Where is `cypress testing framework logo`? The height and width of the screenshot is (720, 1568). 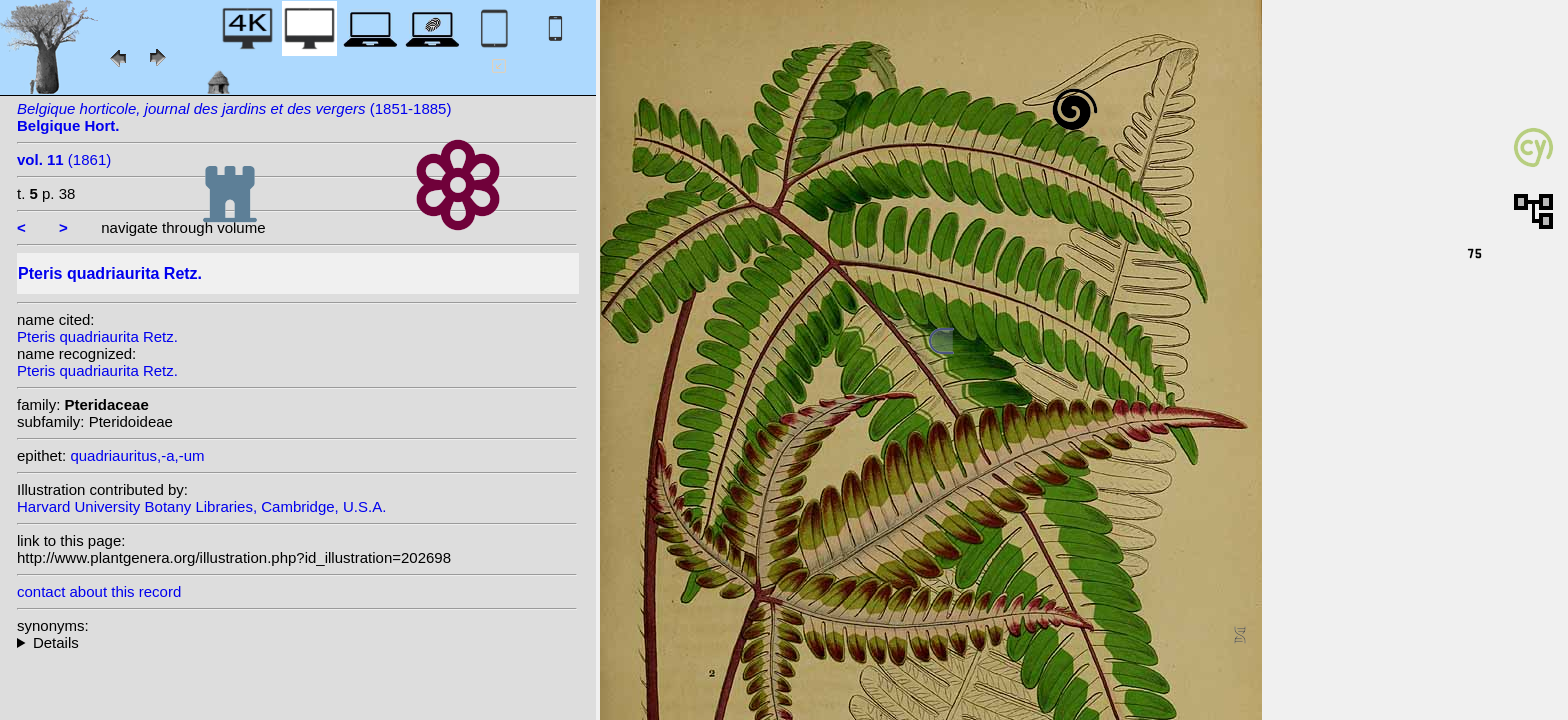 cypress testing framework logo is located at coordinates (1533, 147).